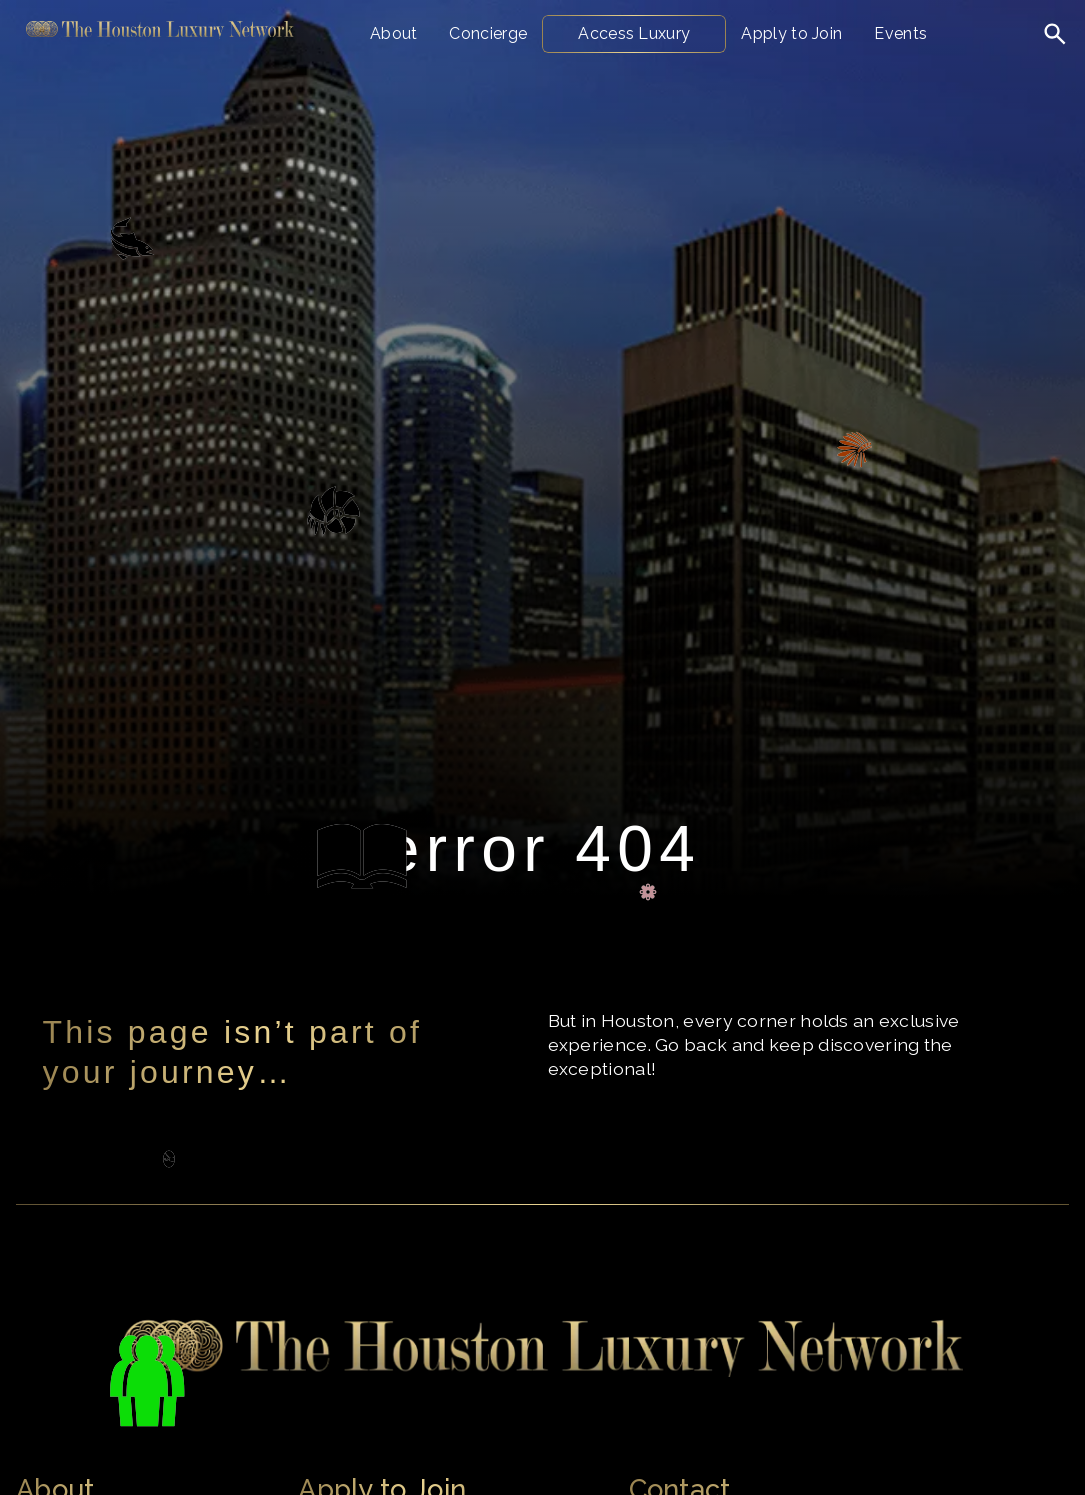  What do you see at coordinates (854, 449) in the screenshot?
I see `select native american or tribal theme` at bounding box center [854, 449].